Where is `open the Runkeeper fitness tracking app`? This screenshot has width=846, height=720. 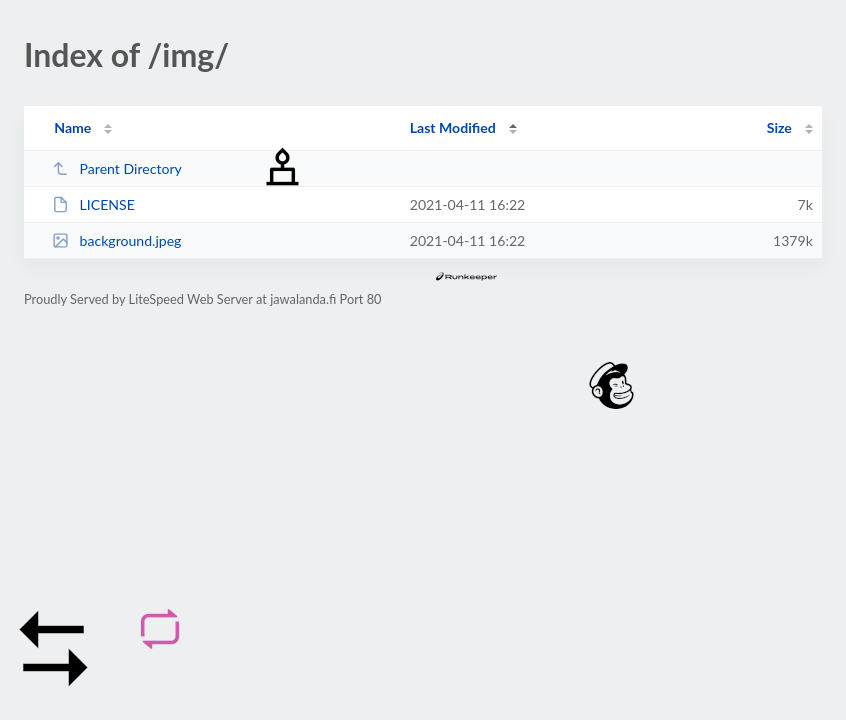
open the Runkeeper fitness tracking app is located at coordinates (466, 276).